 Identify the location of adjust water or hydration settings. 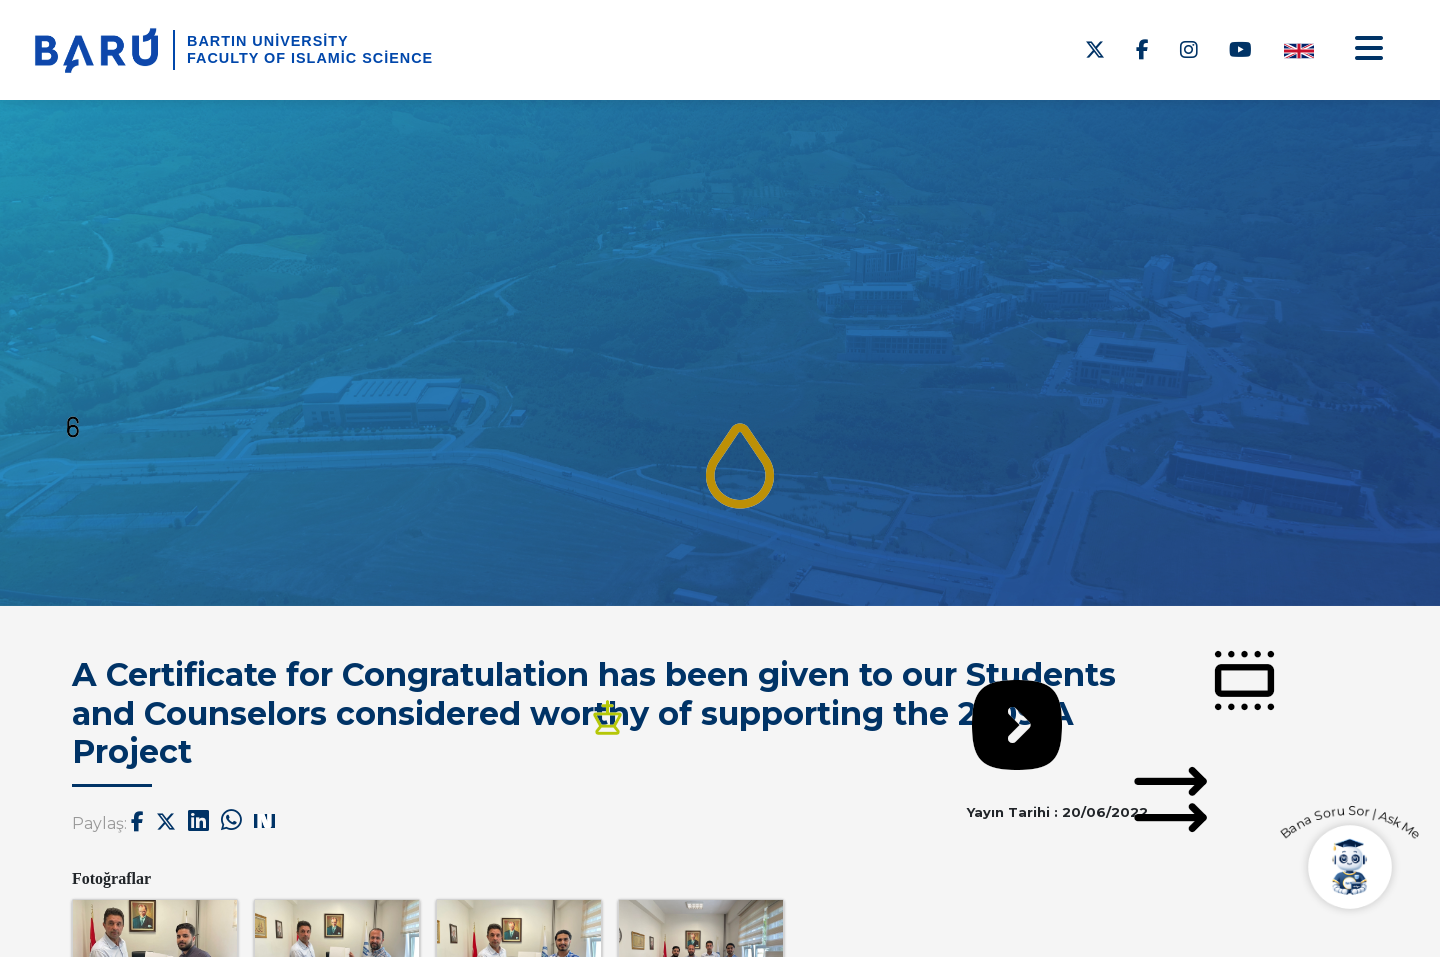
(740, 466).